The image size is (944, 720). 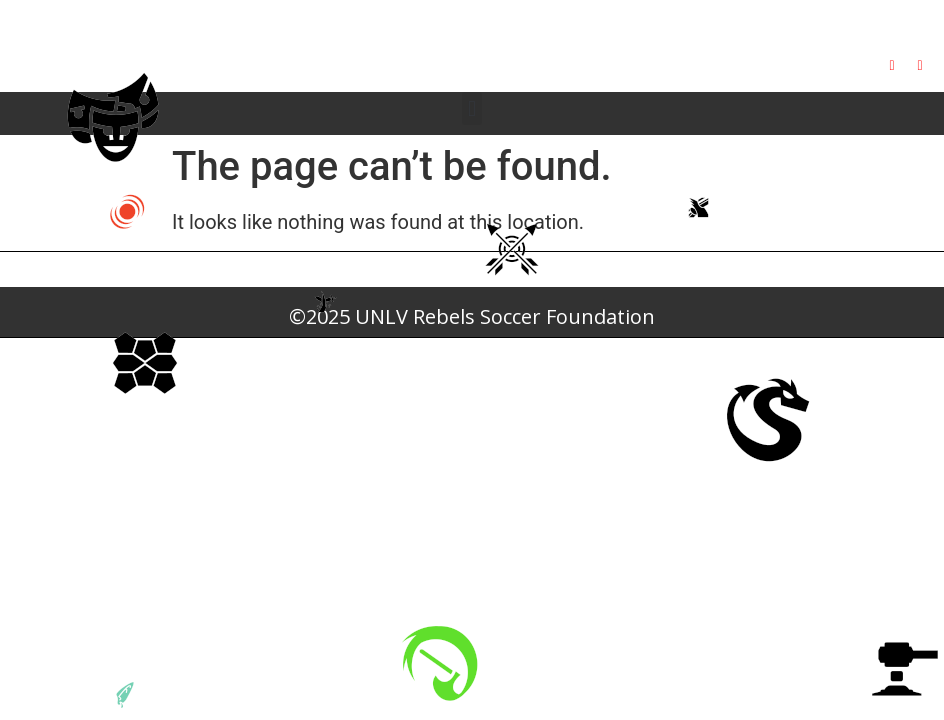 I want to click on select elf or fantasy race character, so click(x=125, y=695).